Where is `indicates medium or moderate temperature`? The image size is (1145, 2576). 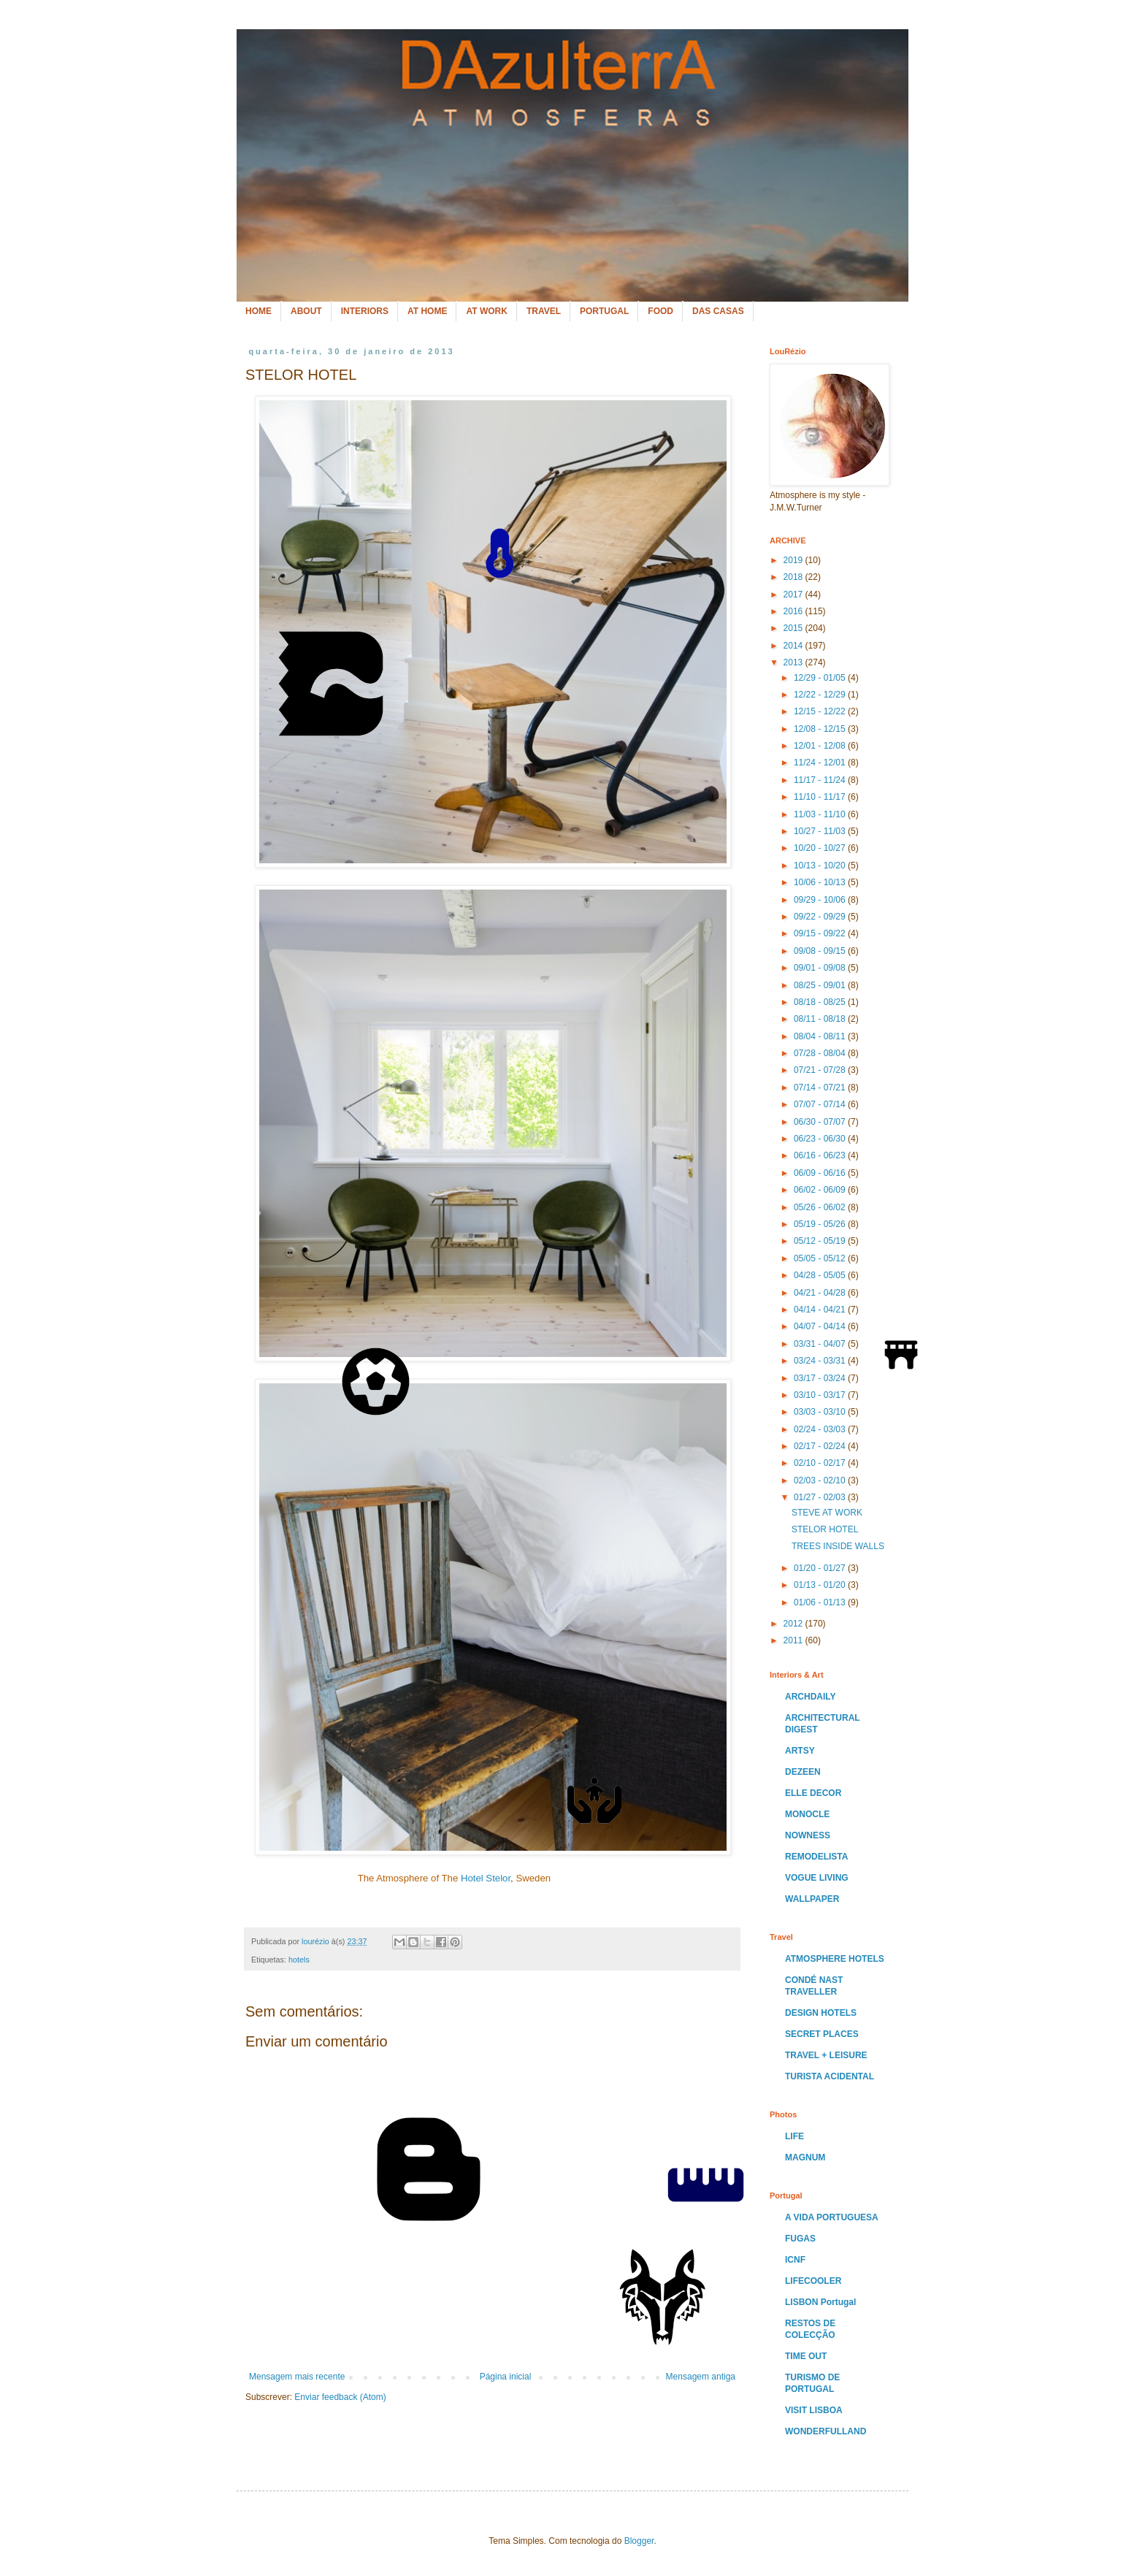
indicates medium or moderate temperature is located at coordinates (499, 553).